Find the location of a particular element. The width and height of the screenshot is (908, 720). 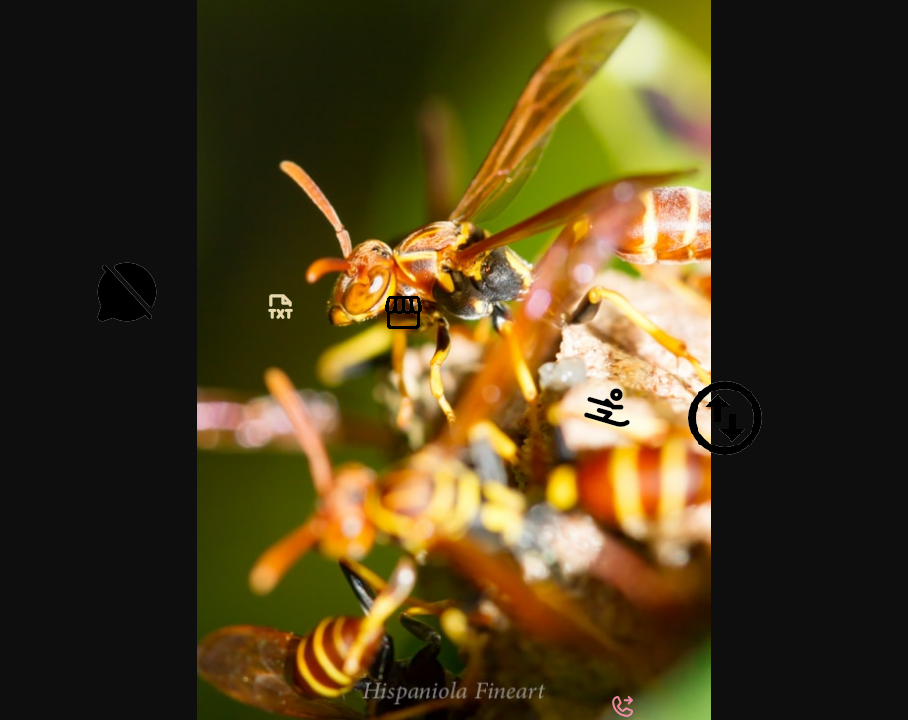

browse the online store or marketplace is located at coordinates (403, 312).